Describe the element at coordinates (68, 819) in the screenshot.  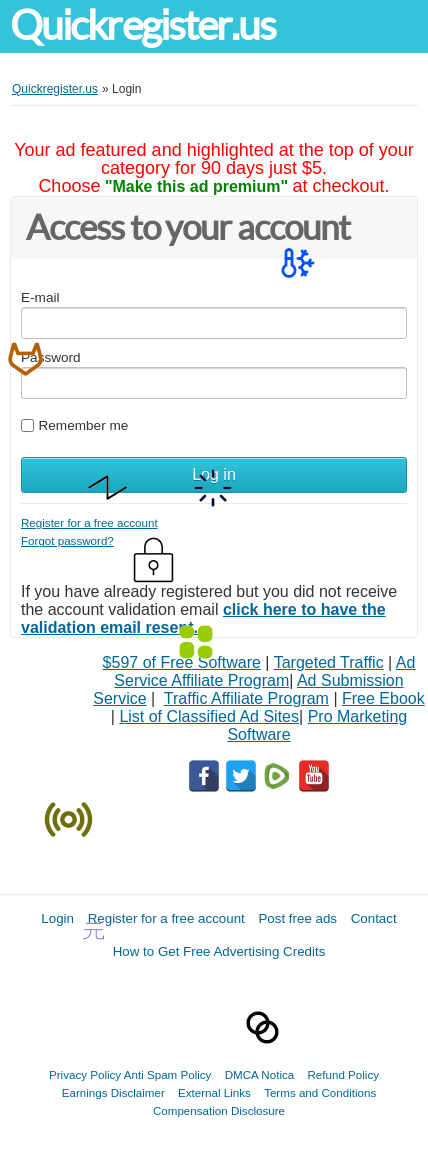
I see `start a live broadcast or stream` at that location.